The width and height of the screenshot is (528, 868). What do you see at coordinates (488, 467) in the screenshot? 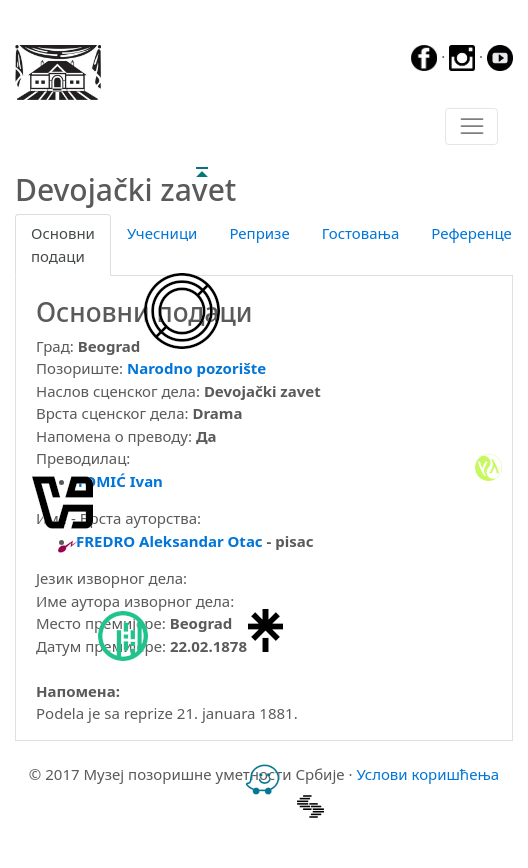
I see `indicates a project built with common lisp` at bounding box center [488, 467].